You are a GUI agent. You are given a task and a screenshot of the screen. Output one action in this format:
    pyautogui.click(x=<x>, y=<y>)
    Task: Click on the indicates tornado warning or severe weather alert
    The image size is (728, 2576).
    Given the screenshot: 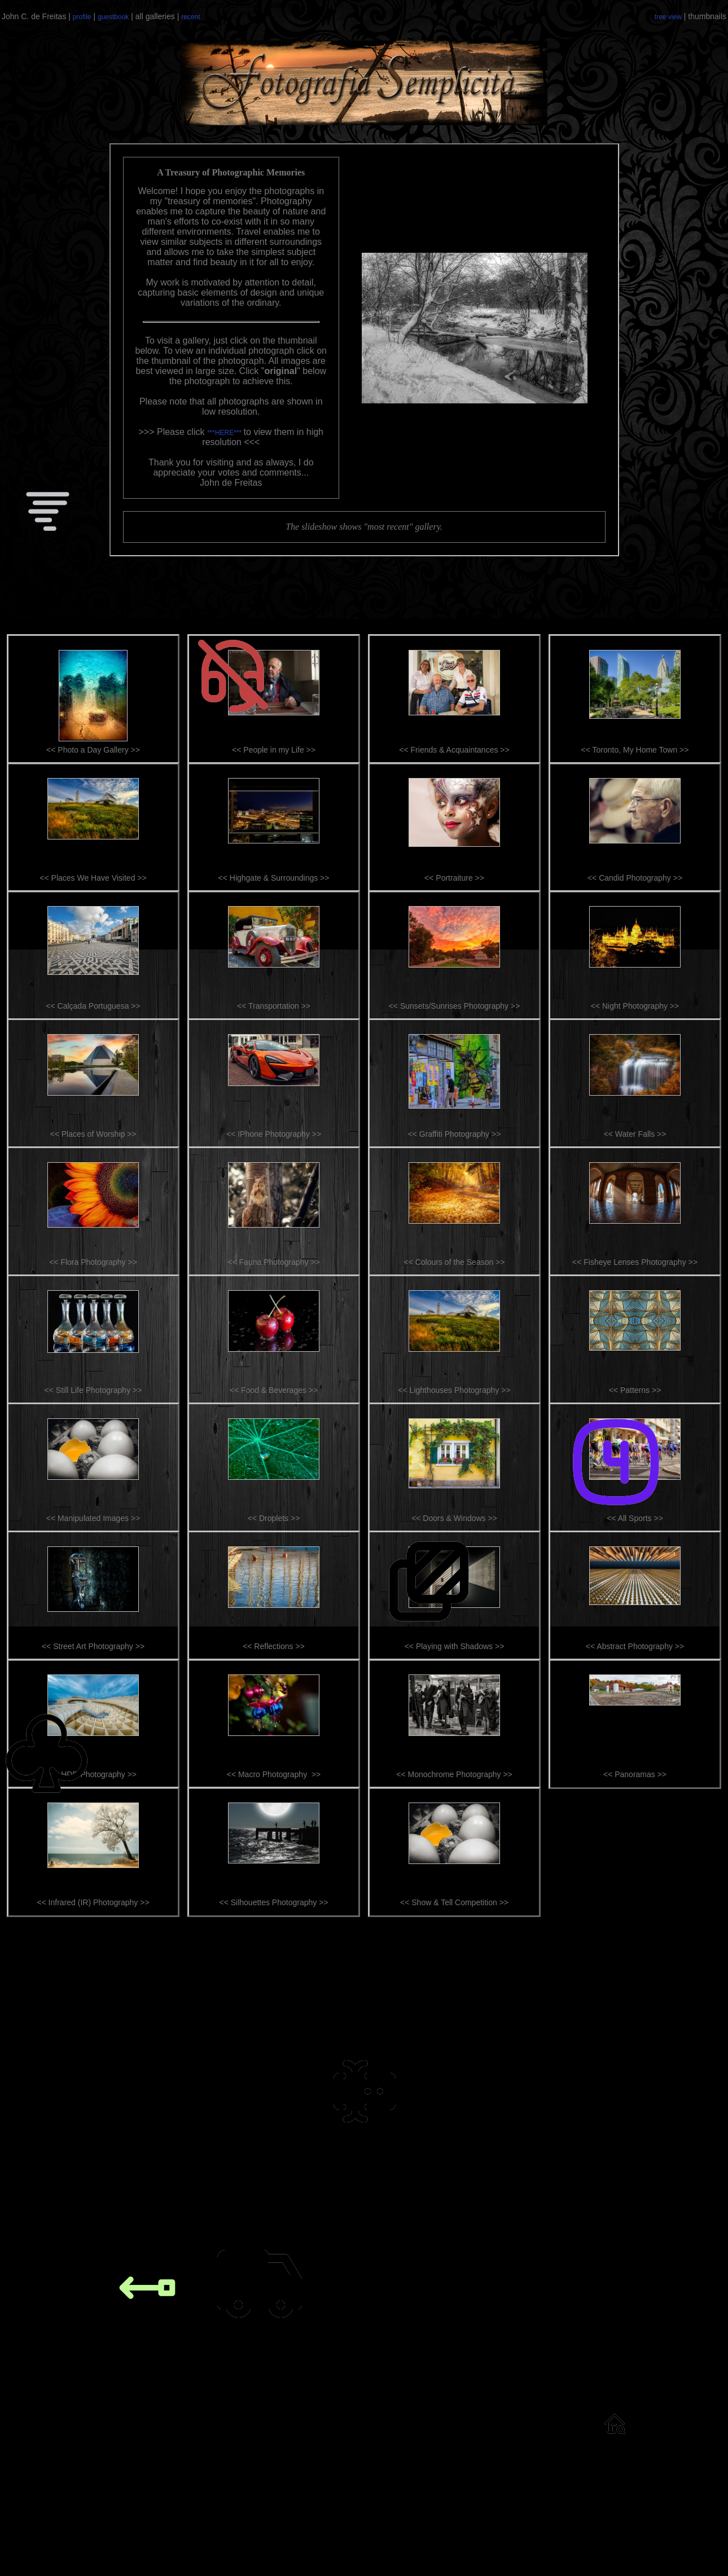 What is the action you would take?
    pyautogui.click(x=47, y=511)
    